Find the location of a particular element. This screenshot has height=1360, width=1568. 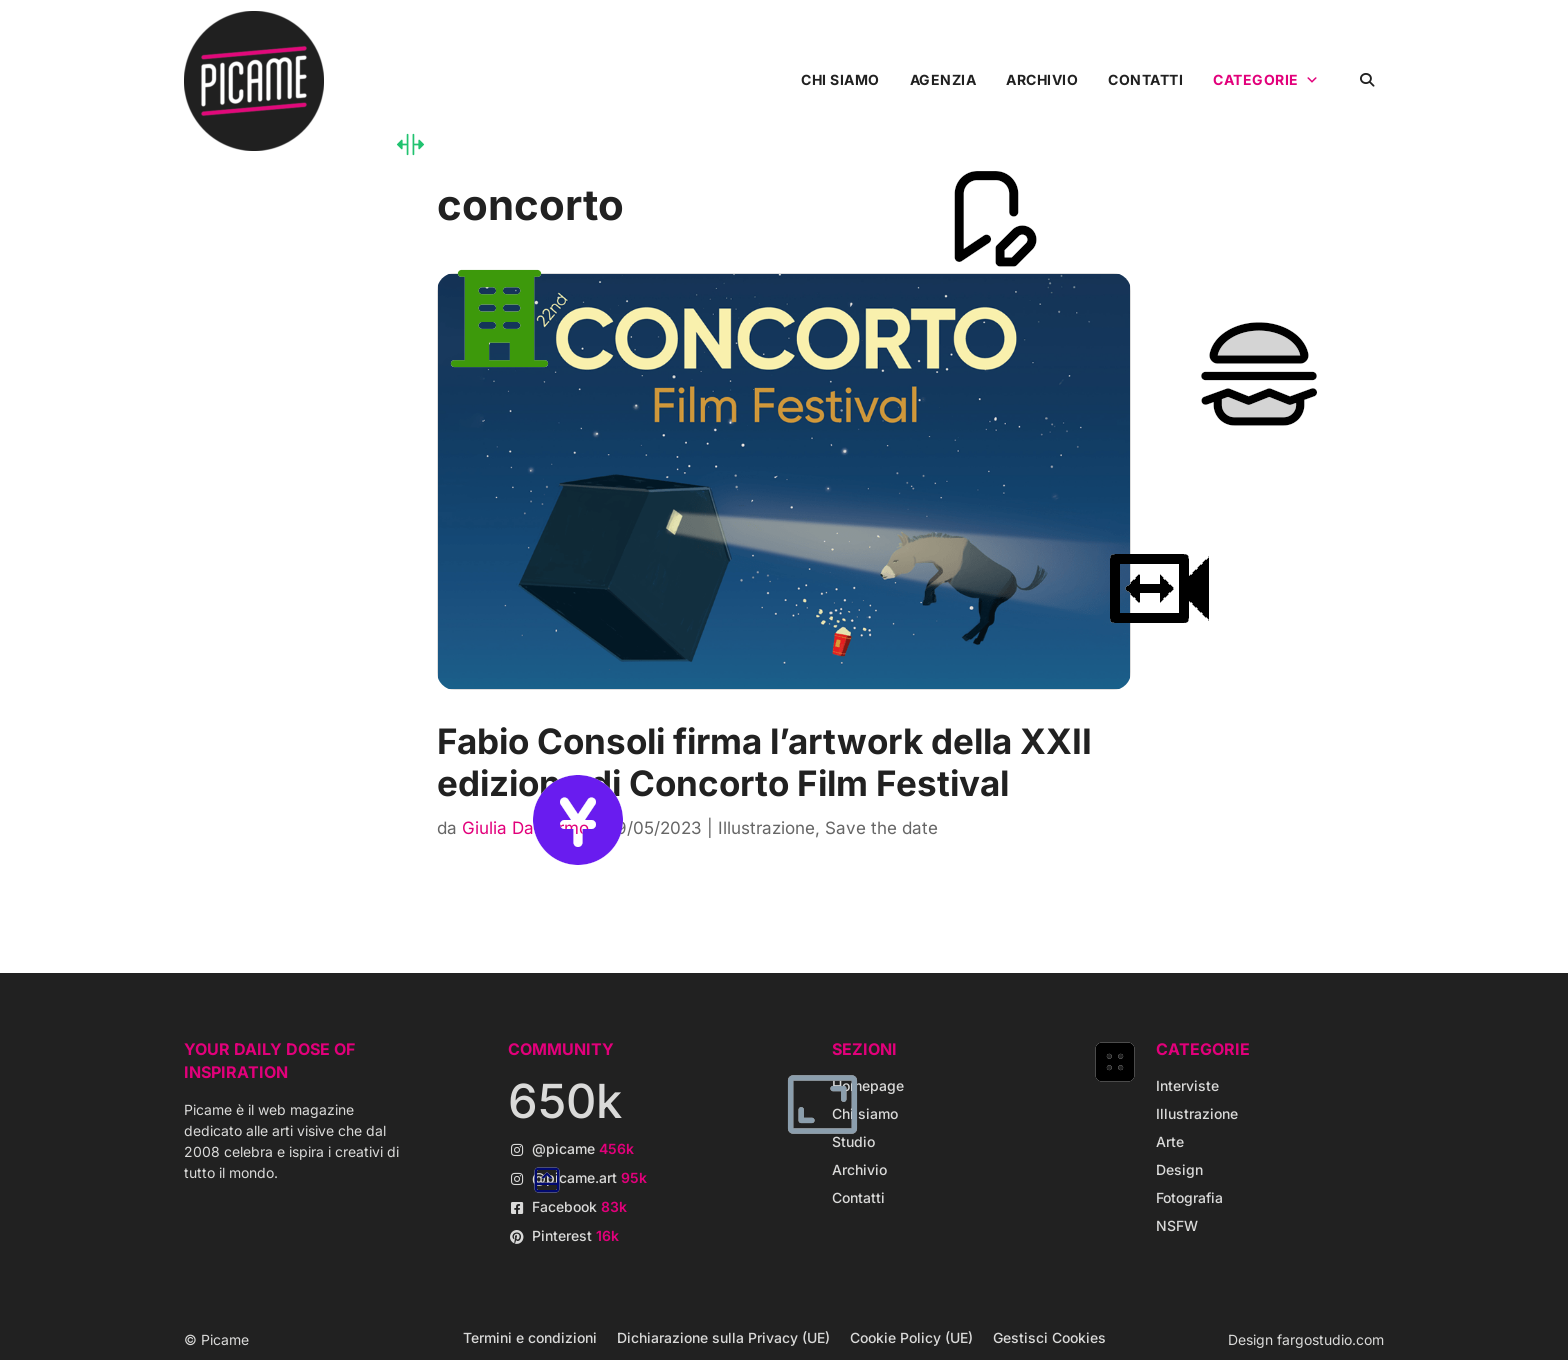

split view horizontally is located at coordinates (410, 144).